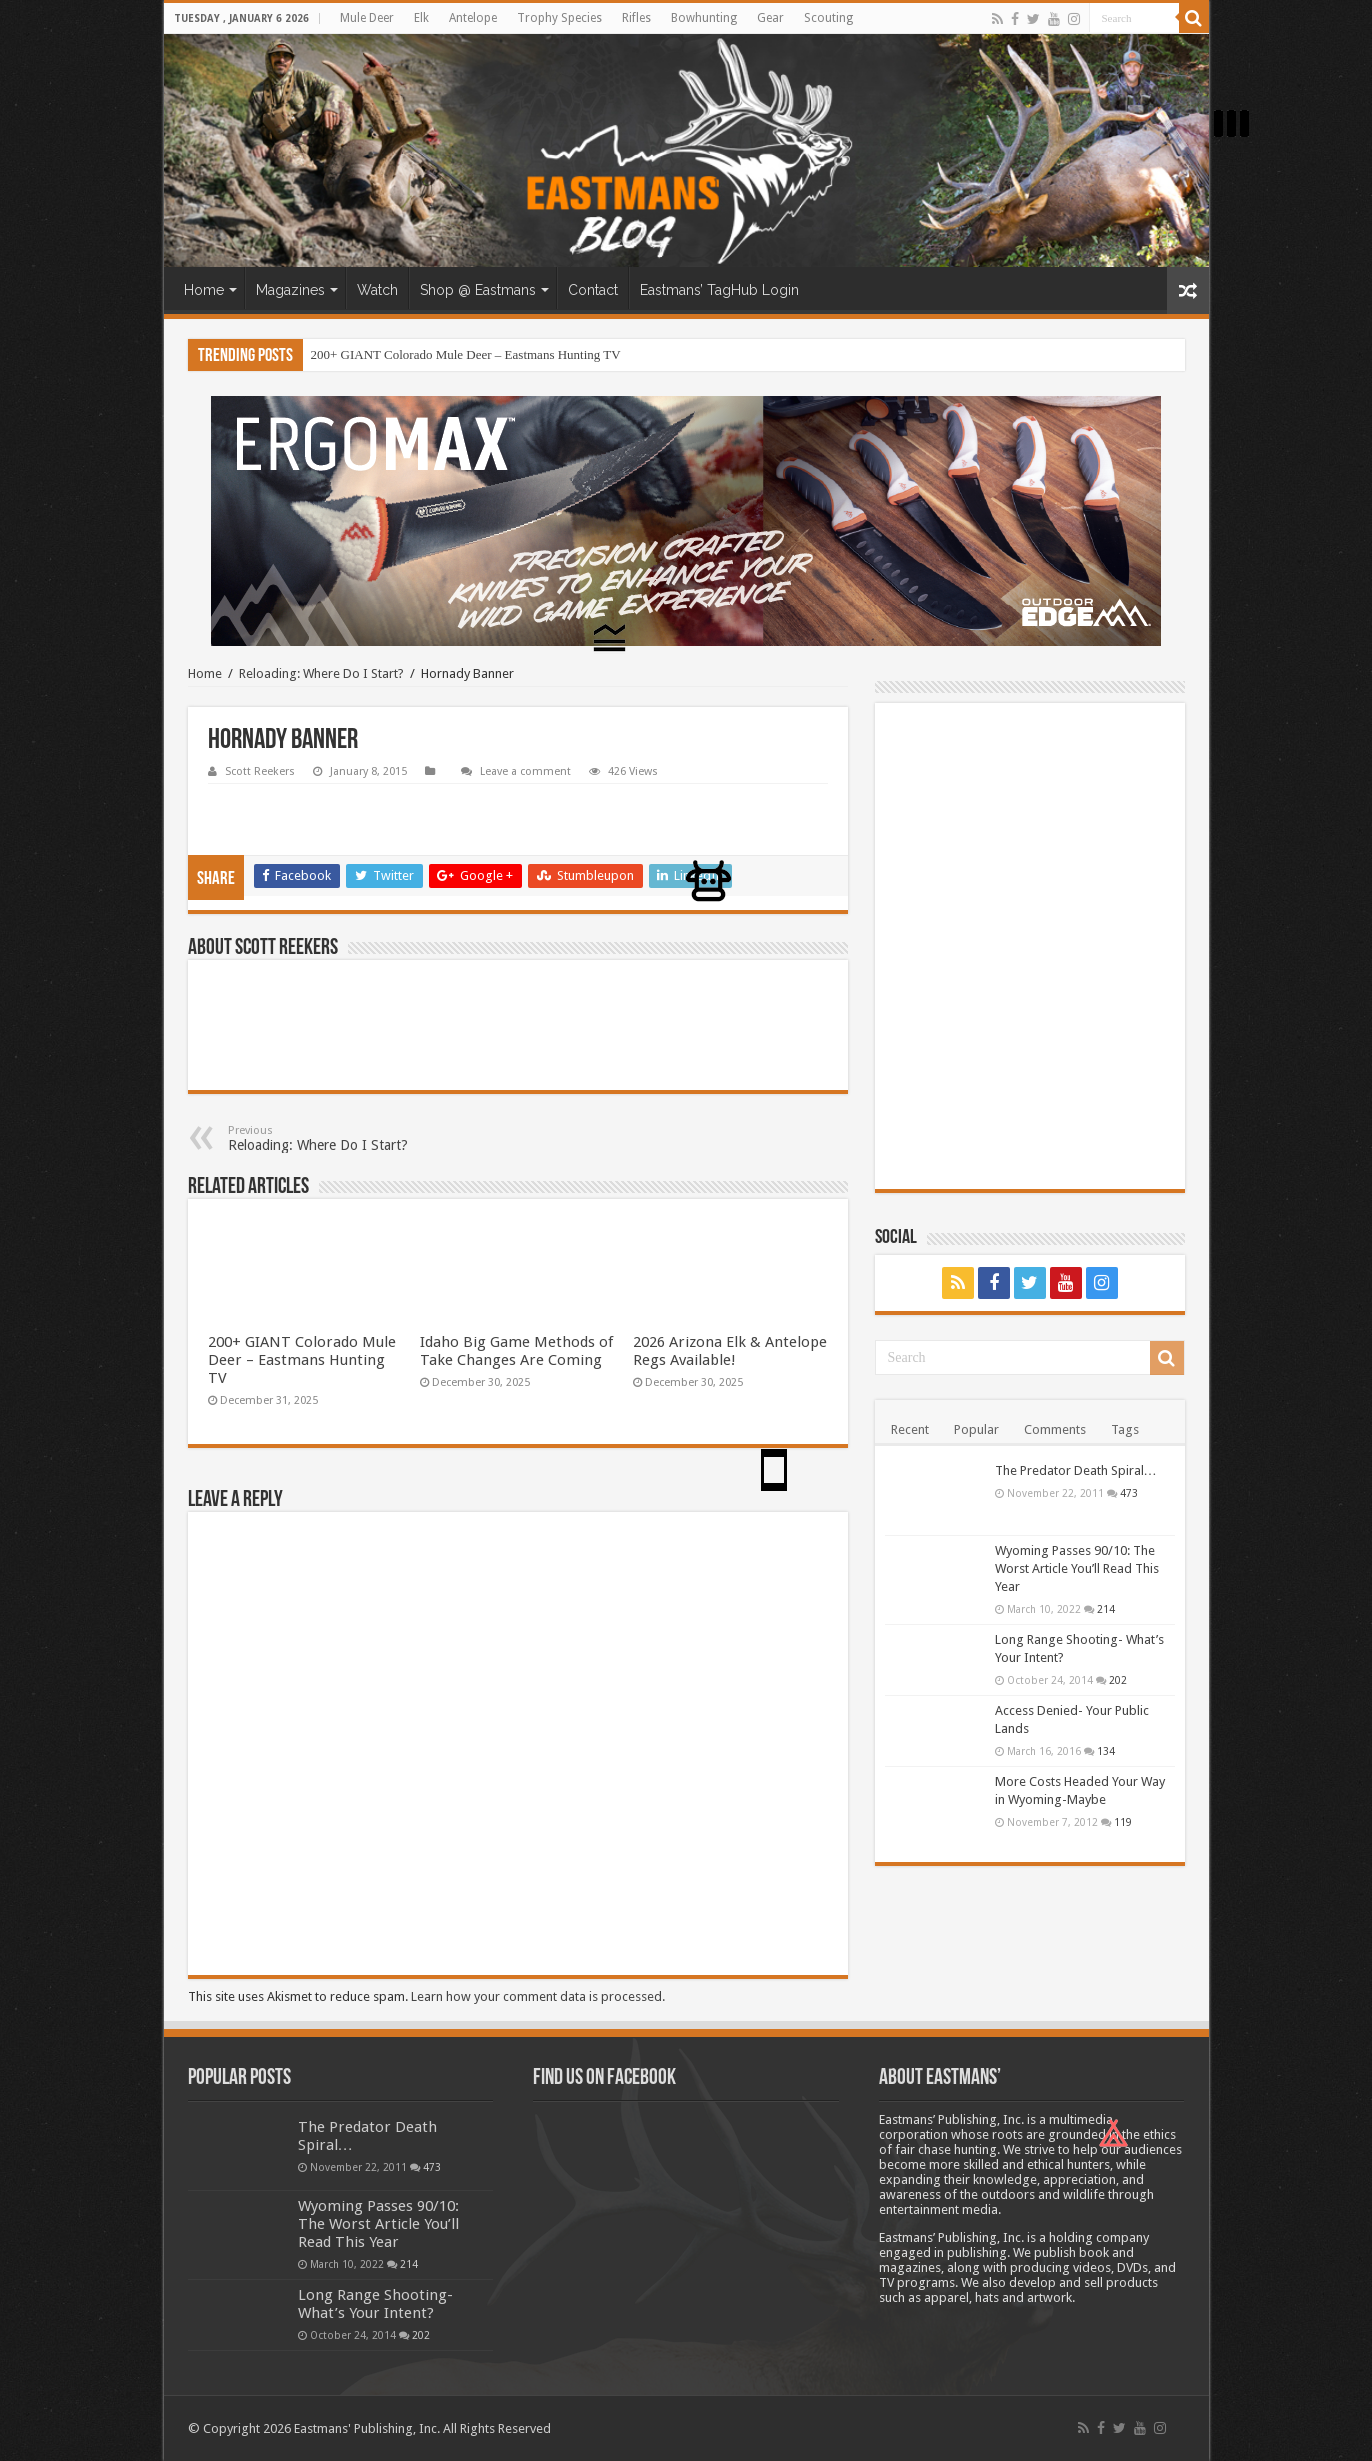  What do you see at coordinates (774, 1470) in the screenshot?
I see `access mobile device settings` at bounding box center [774, 1470].